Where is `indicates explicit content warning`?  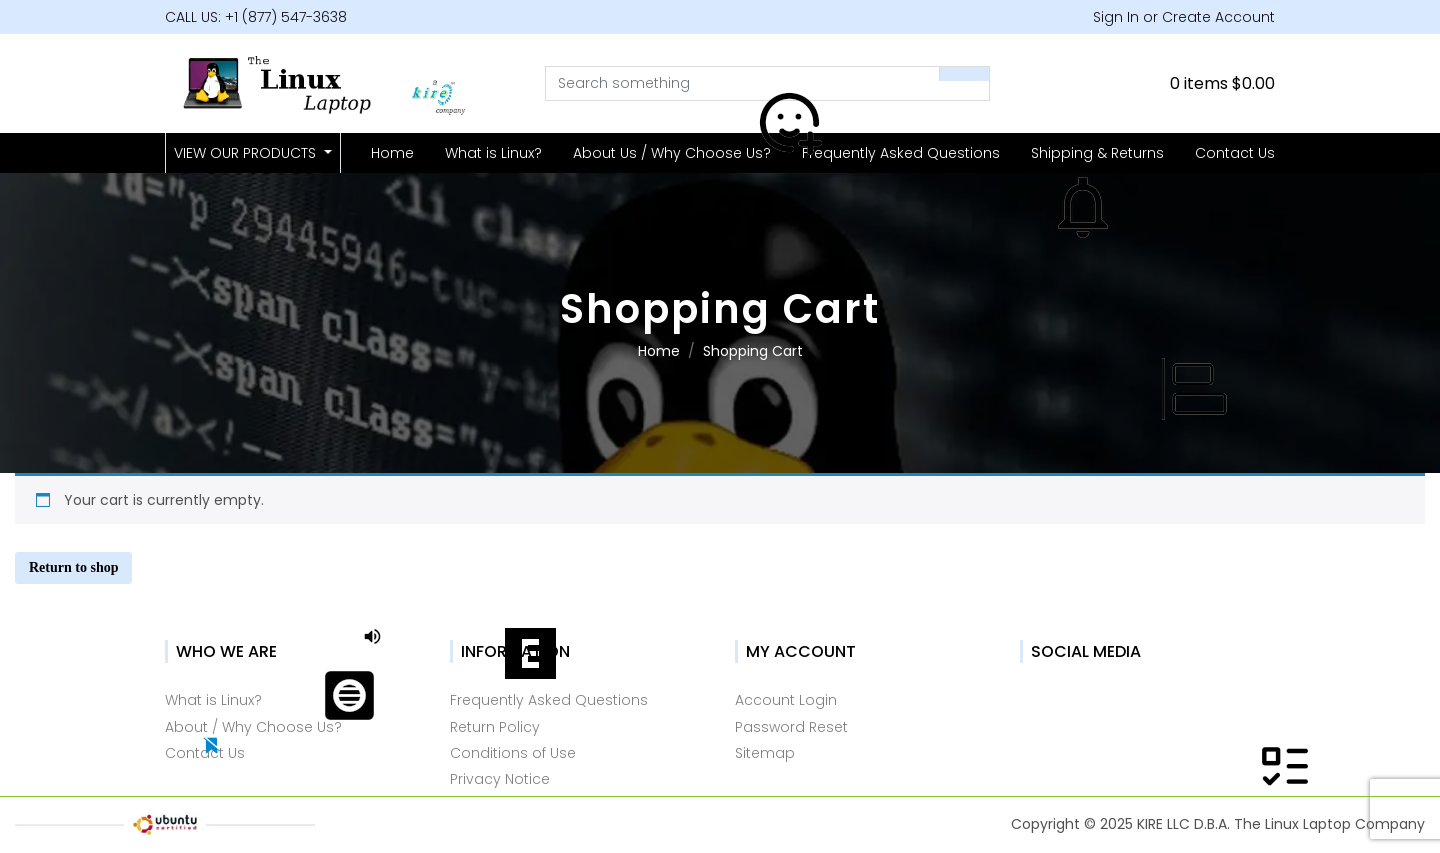 indicates explicit content warning is located at coordinates (530, 653).